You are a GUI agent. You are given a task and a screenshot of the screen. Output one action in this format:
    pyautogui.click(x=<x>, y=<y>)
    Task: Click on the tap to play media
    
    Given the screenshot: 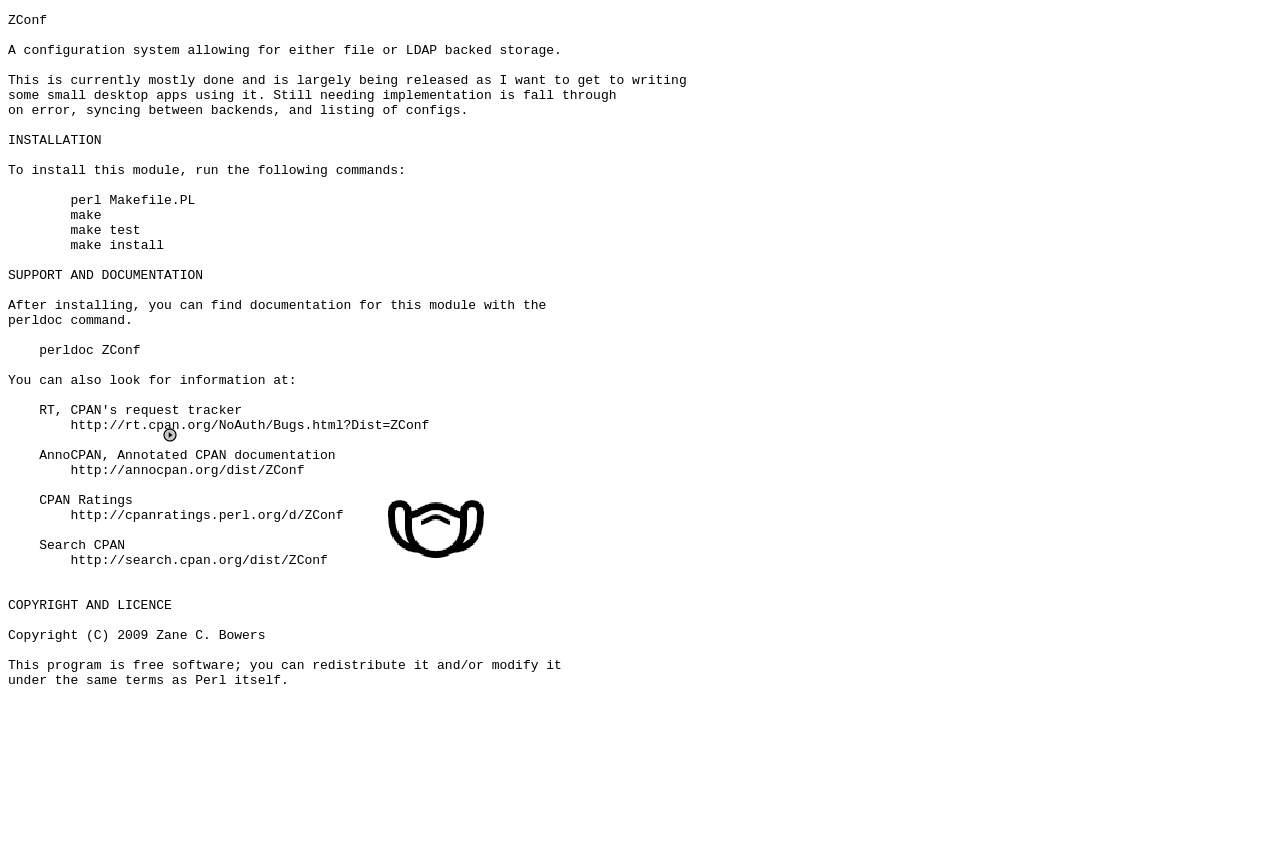 What is the action you would take?
    pyautogui.click(x=170, y=435)
    